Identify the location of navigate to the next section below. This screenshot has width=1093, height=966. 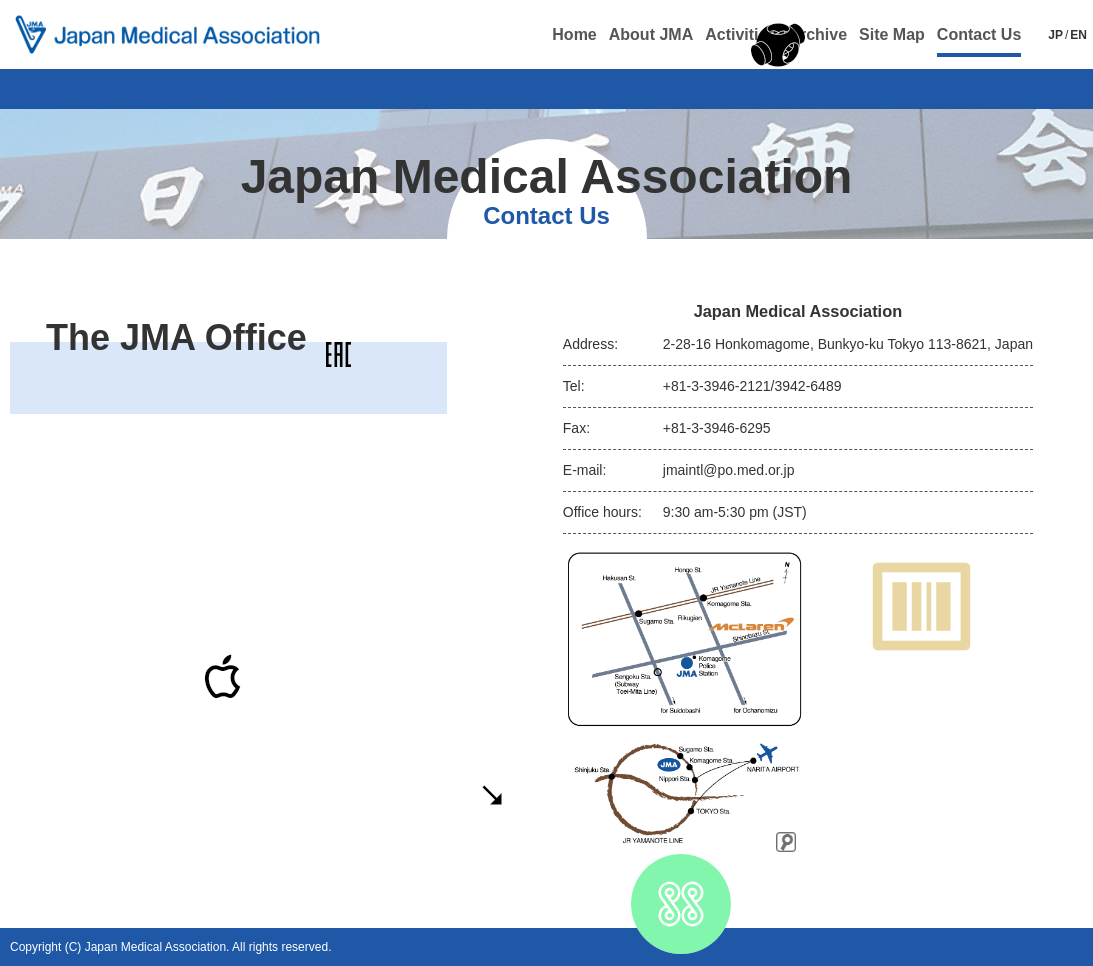
(492, 795).